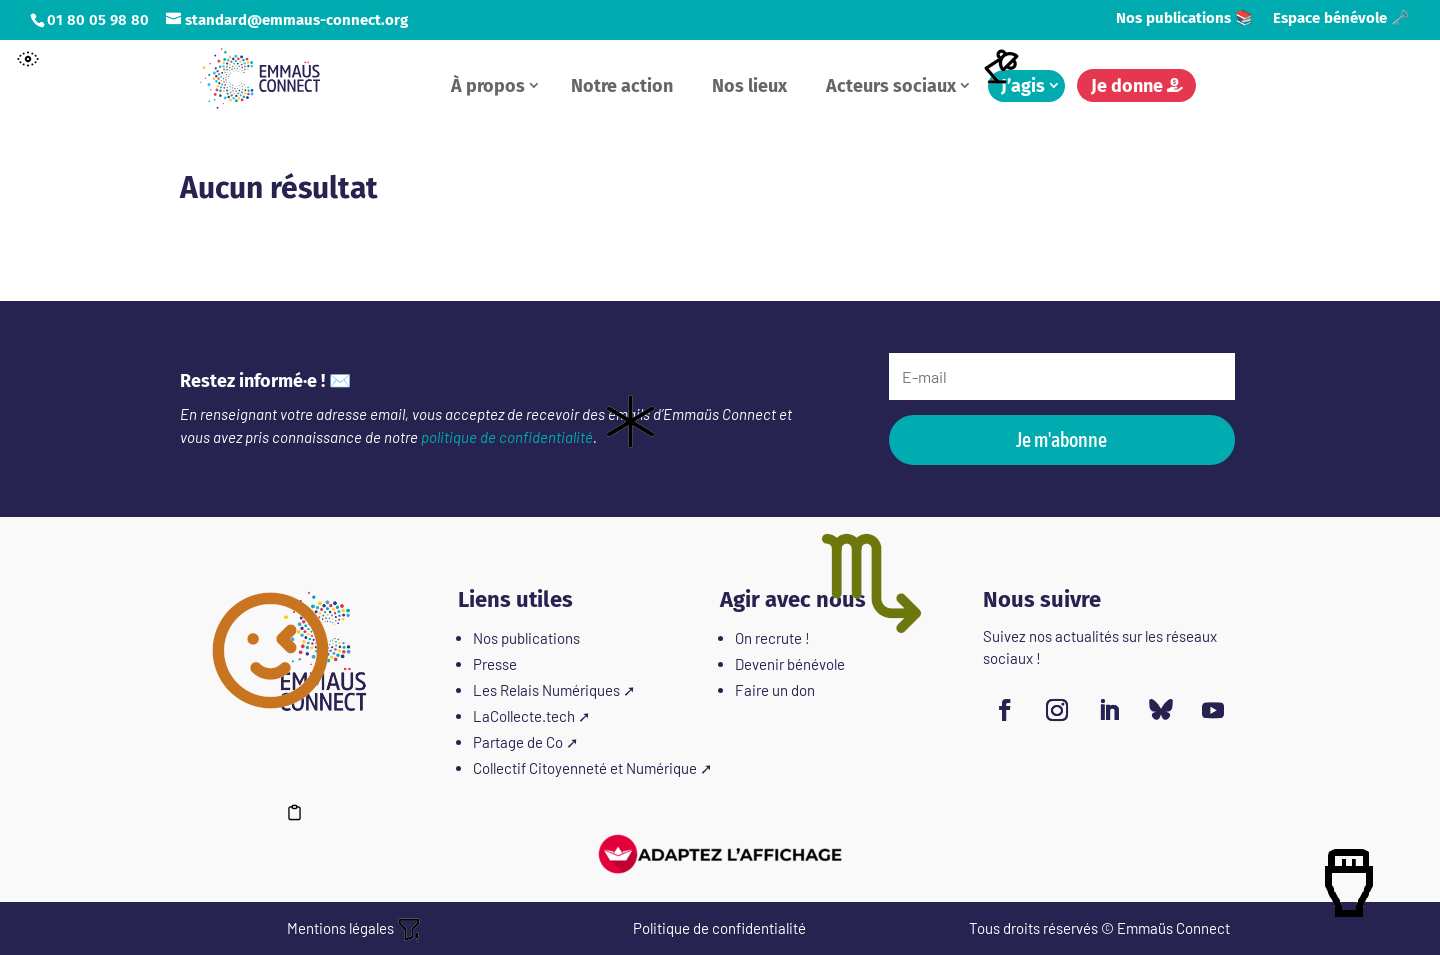  What do you see at coordinates (871, 578) in the screenshot?
I see `indicates scorpio zodiac sign` at bounding box center [871, 578].